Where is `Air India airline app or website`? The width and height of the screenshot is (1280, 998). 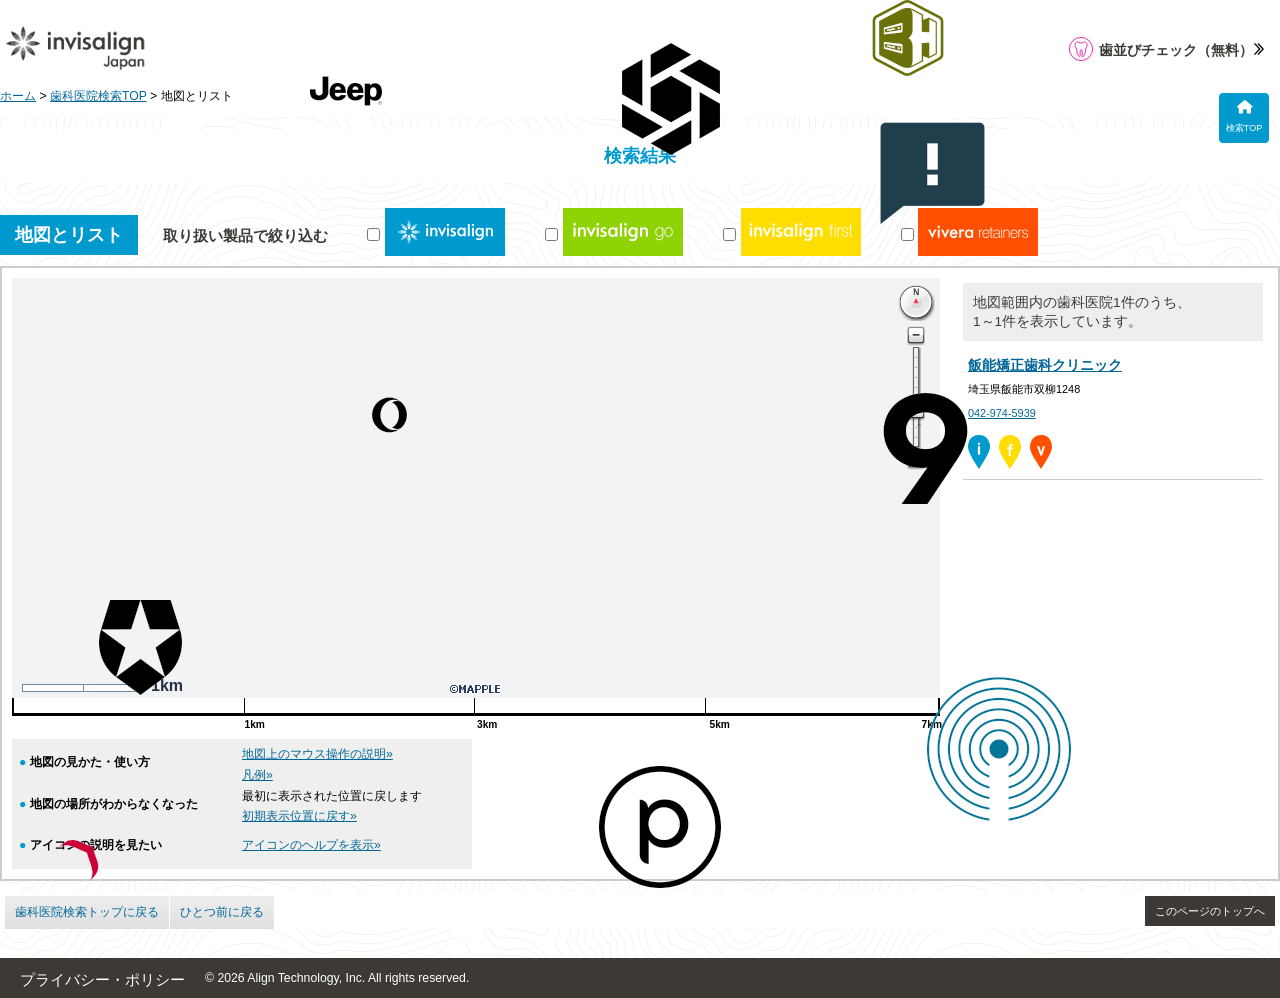
Air India airline app or website is located at coordinates (78, 860).